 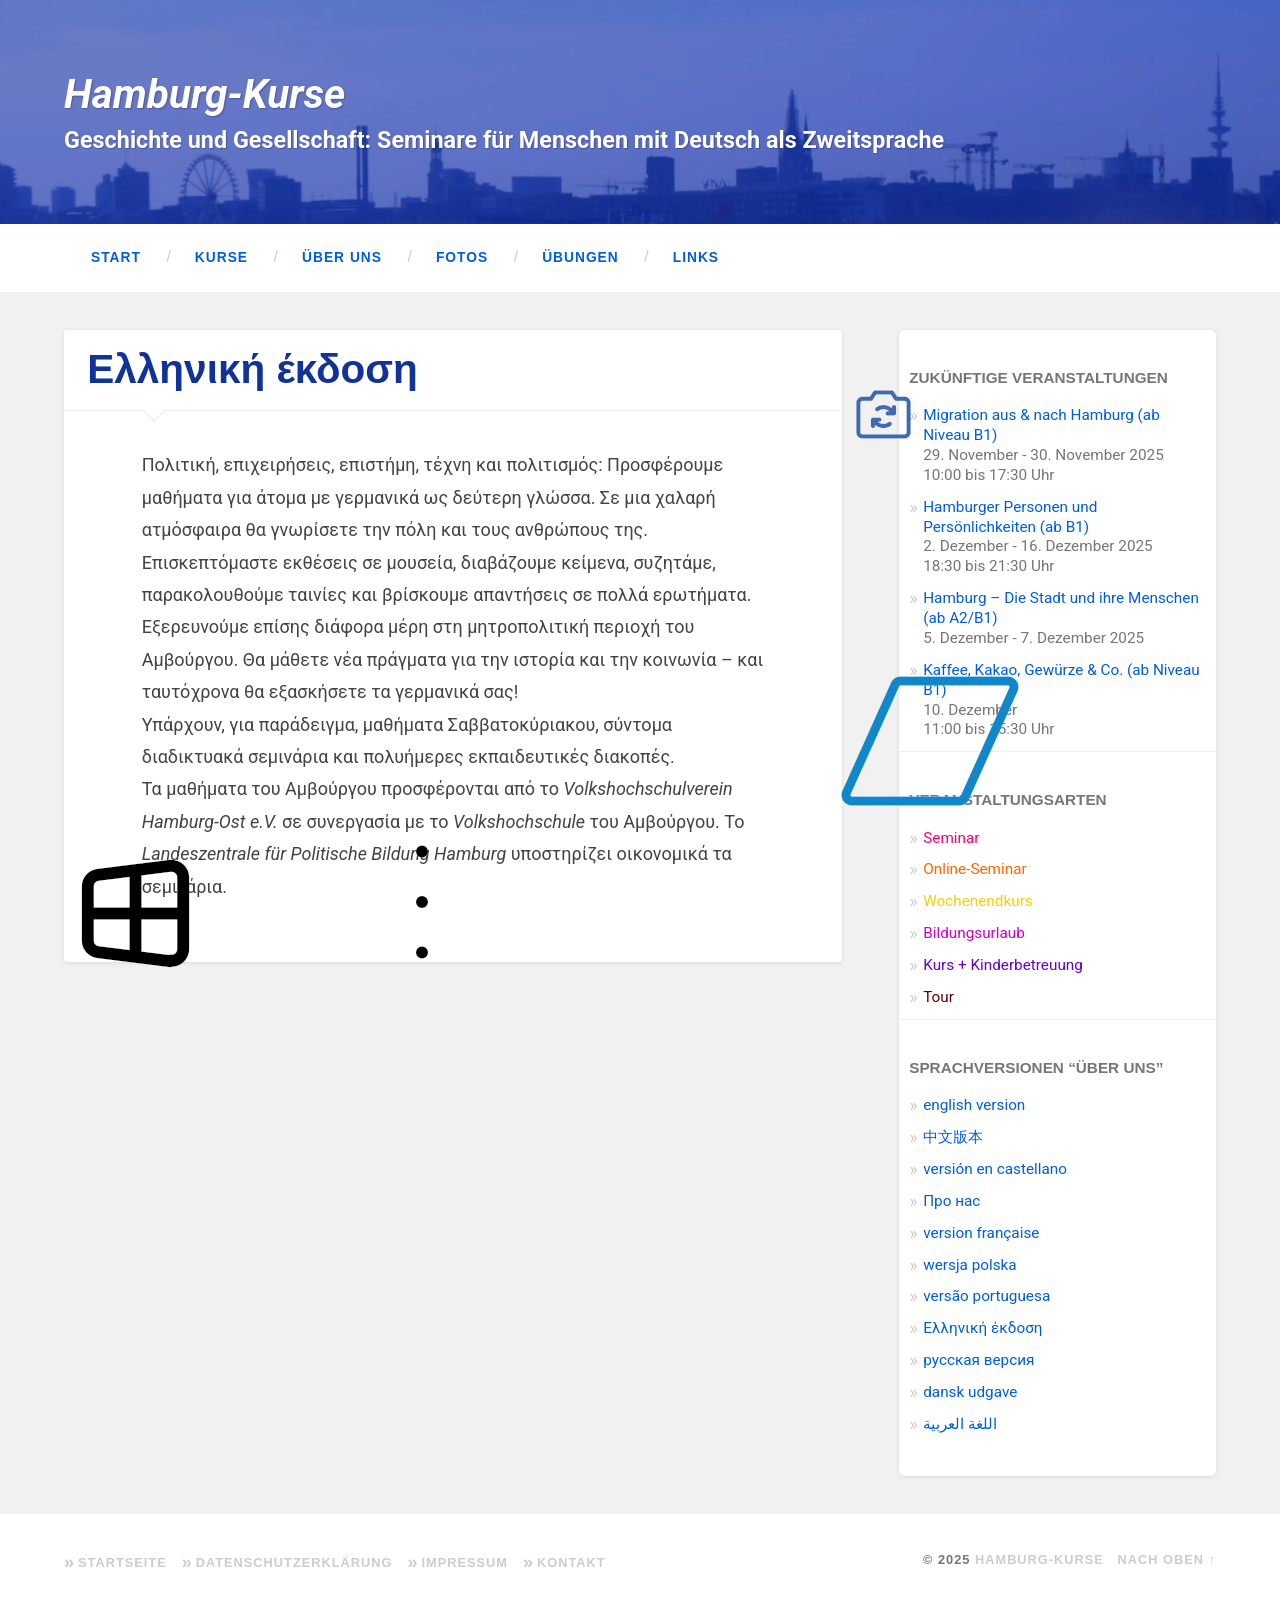 I want to click on switch between front and rear camera, so click(x=883, y=415).